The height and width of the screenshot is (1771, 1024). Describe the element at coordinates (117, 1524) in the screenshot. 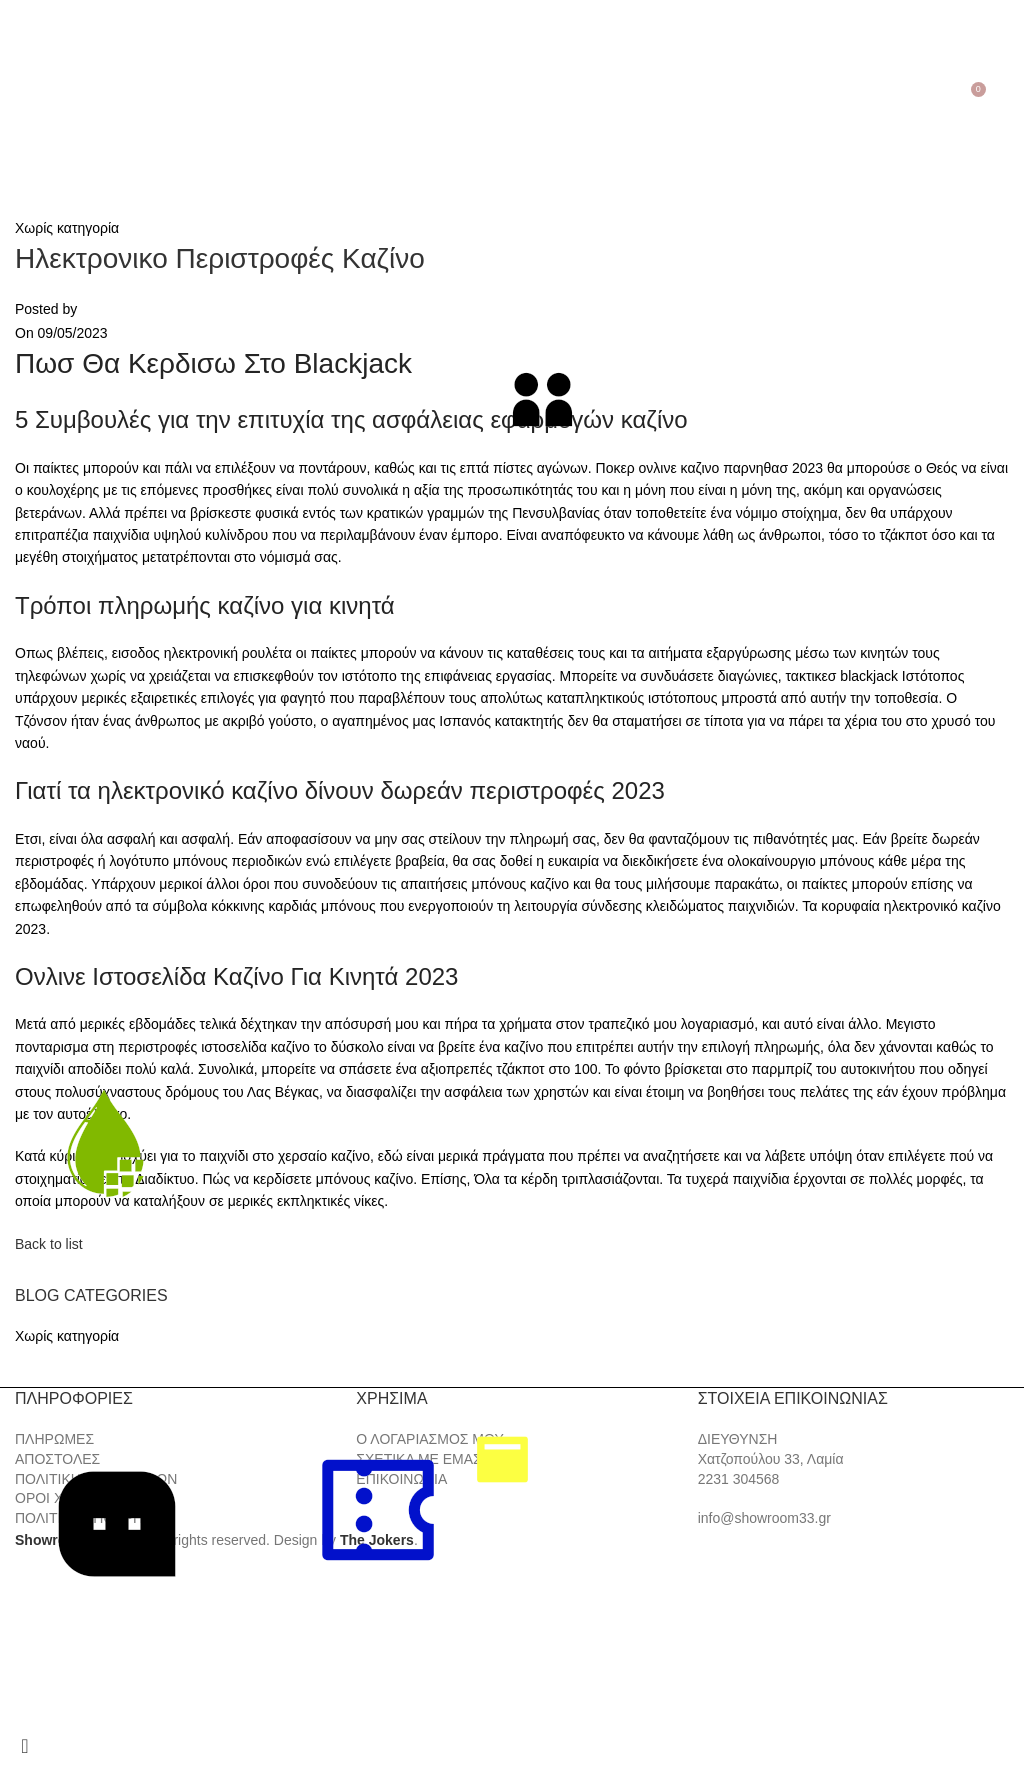

I see `open messaging or chat app` at that location.